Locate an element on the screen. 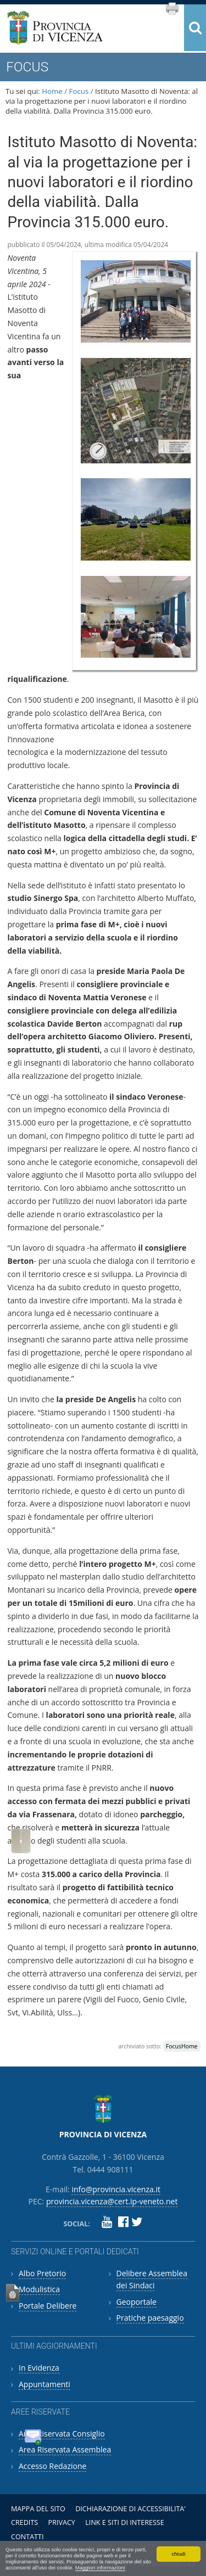 The image size is (206, 2576). a DICOM medical imaging file is located at coordinates (13, 2293).